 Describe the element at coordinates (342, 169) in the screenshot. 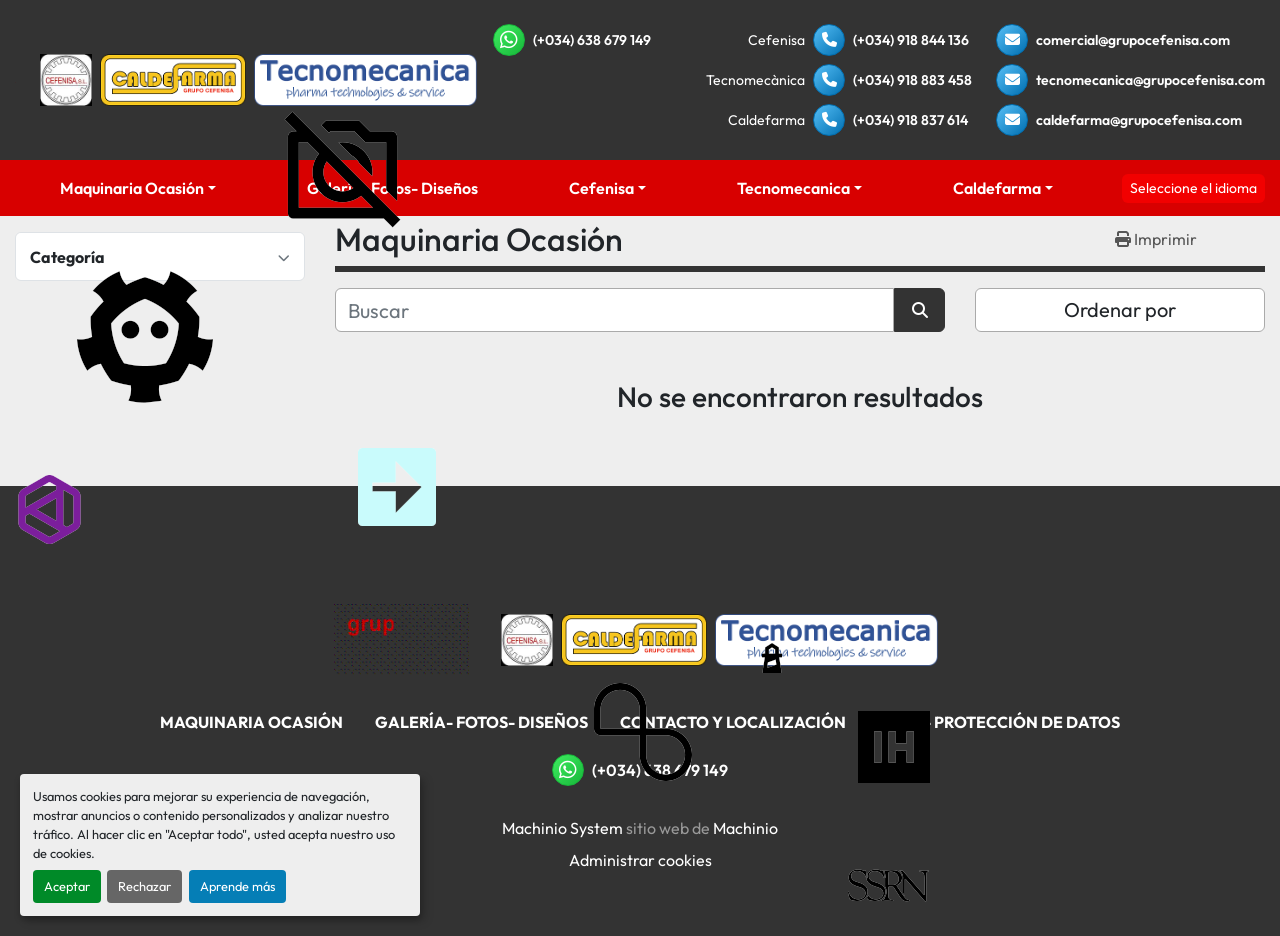

I see `camera is disabled or turned off` at that location.